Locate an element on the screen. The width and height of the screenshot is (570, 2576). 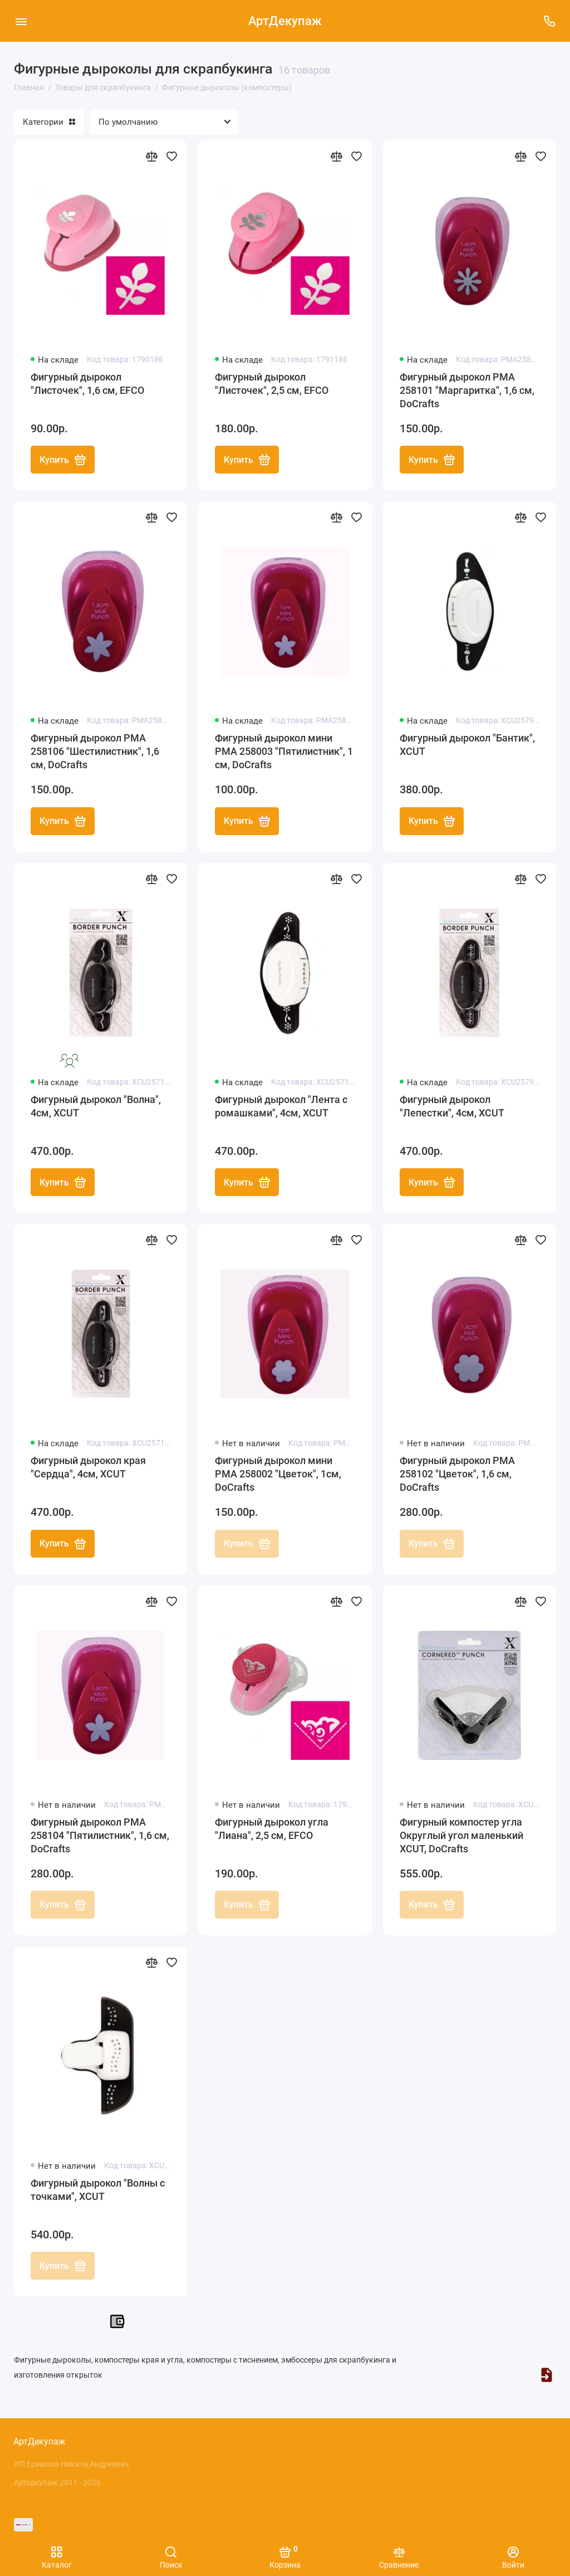
view group members or team is located at coordinates (70, 1060).